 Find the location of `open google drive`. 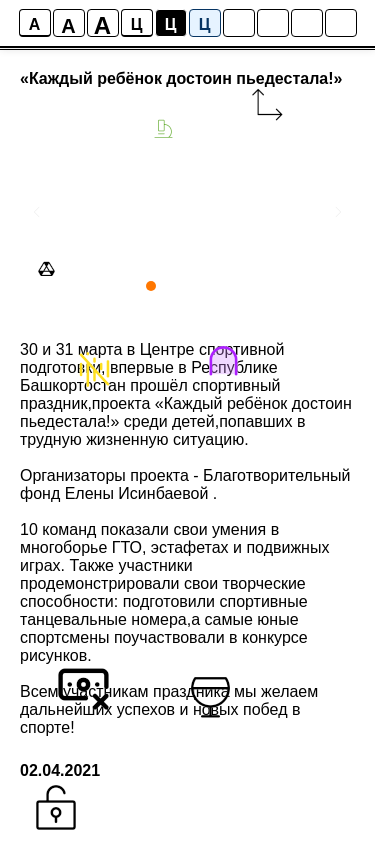

open google drive is located at coordinates (46, 269).